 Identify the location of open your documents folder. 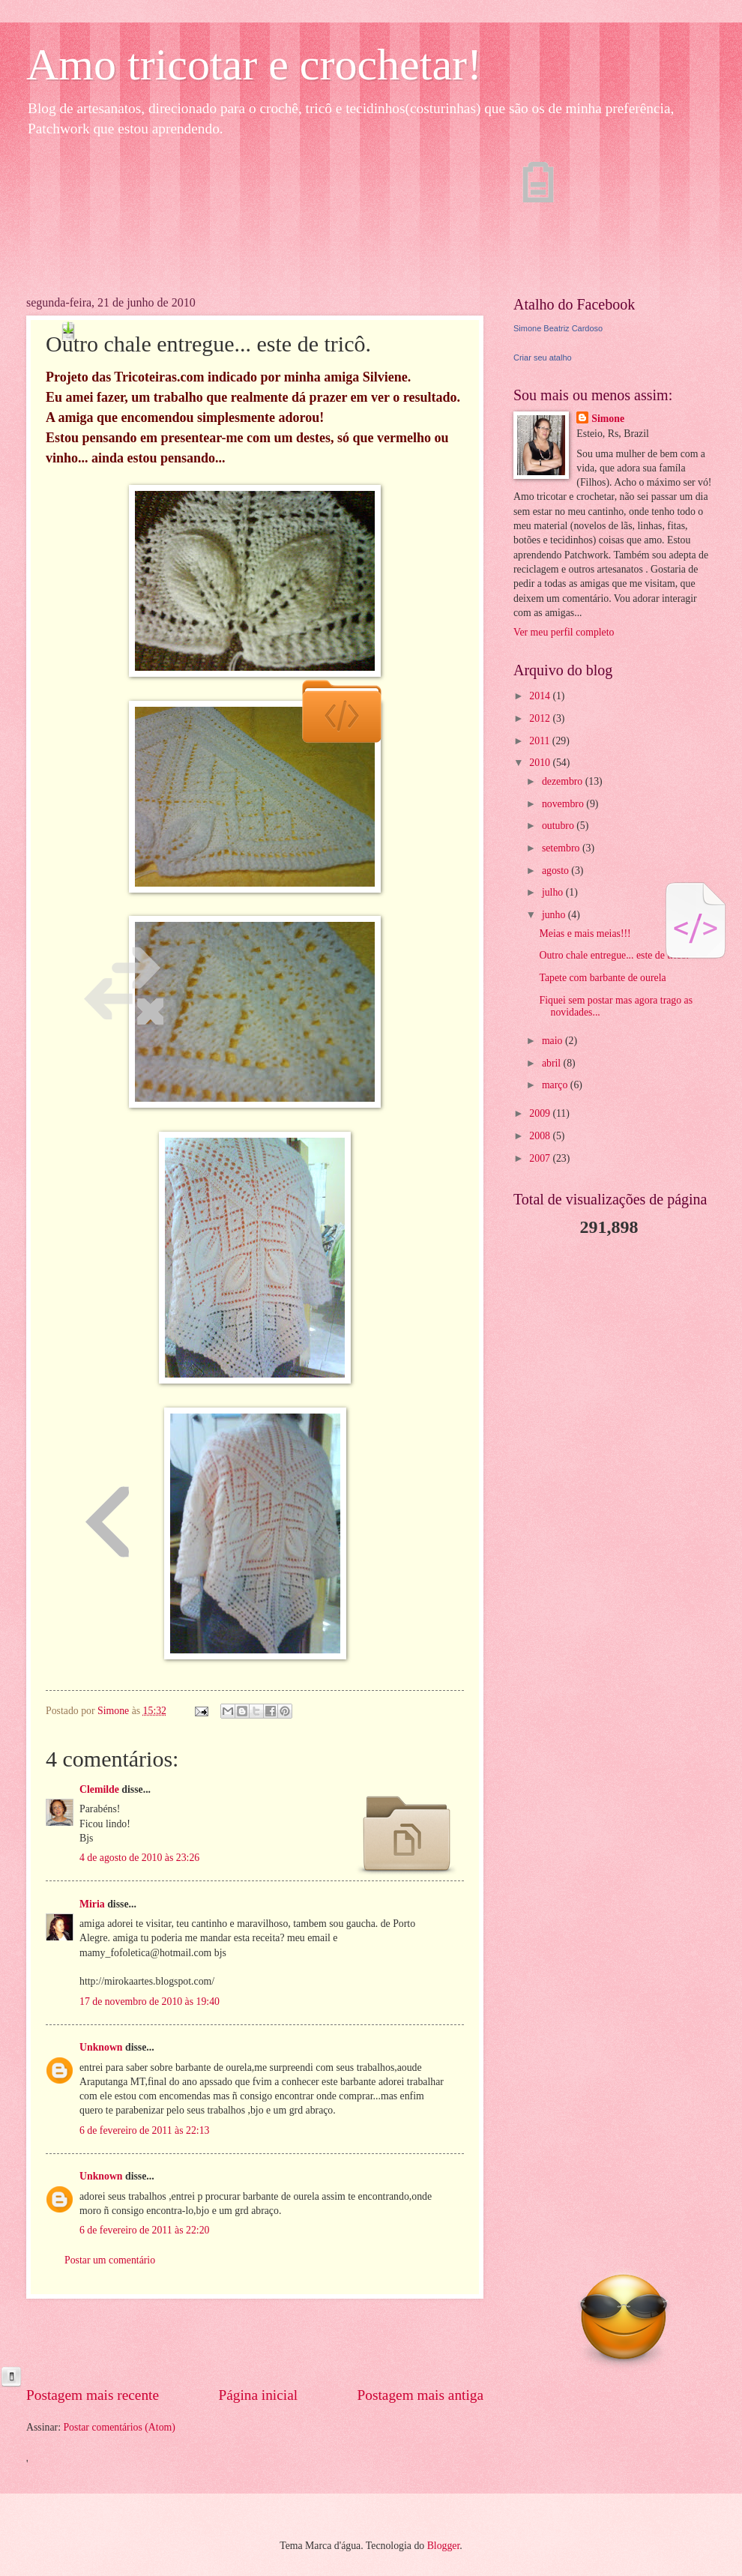
(406, 1838).